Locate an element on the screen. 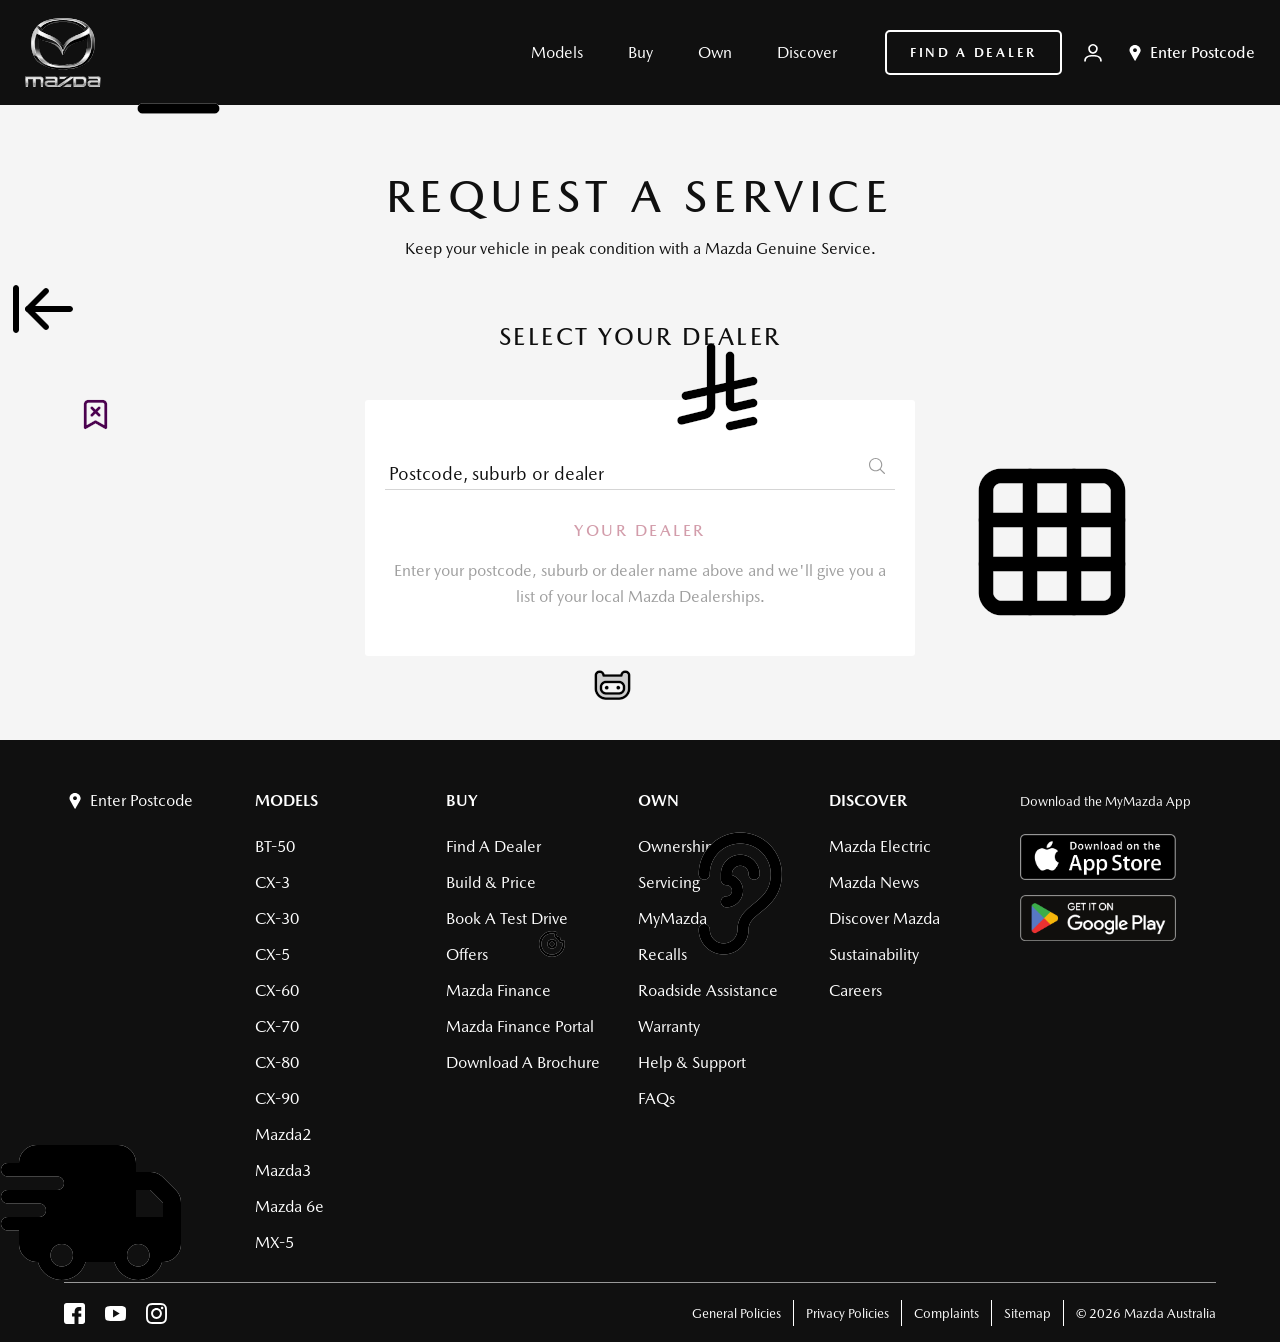 The image size is (1280, 1342). access food or bakery category is located at coordinates (552, 944).